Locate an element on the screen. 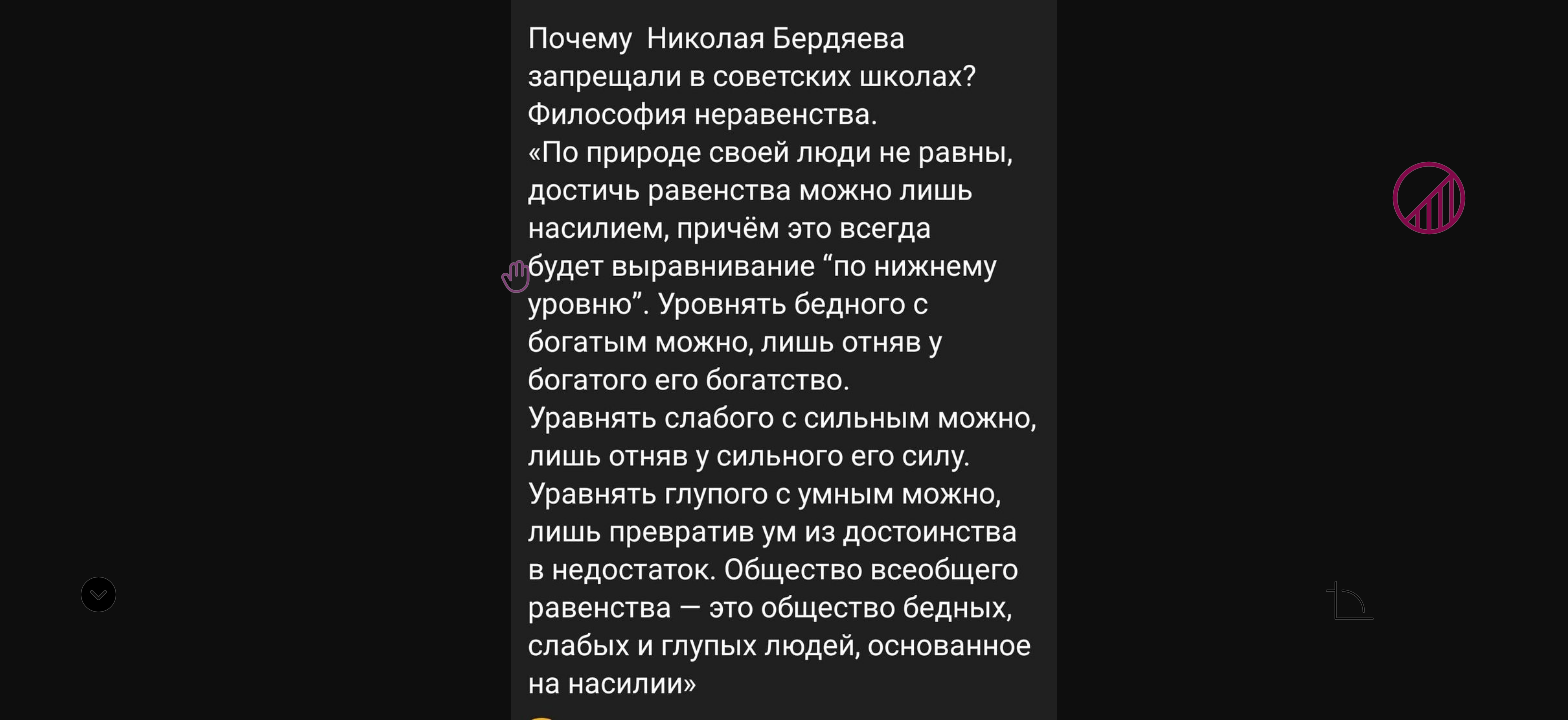 Image resolution: width=1568 pixels, height=720 pixels. adjust contrast or brightness settings is located at coordinates (1429, 198).